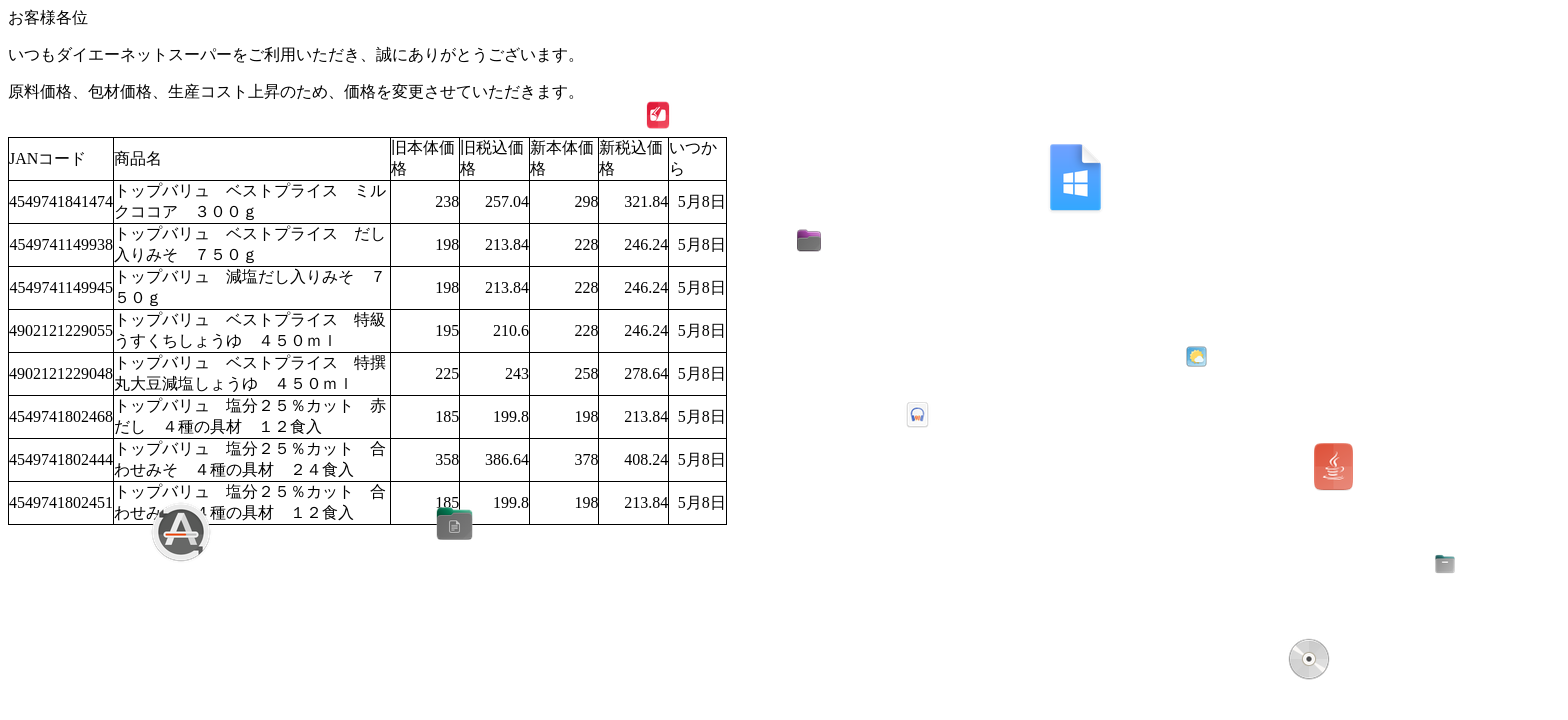  Describe the element at coordinates (809, 240) in the screenshot. I see `drop files here to move them into this folder` at that location.